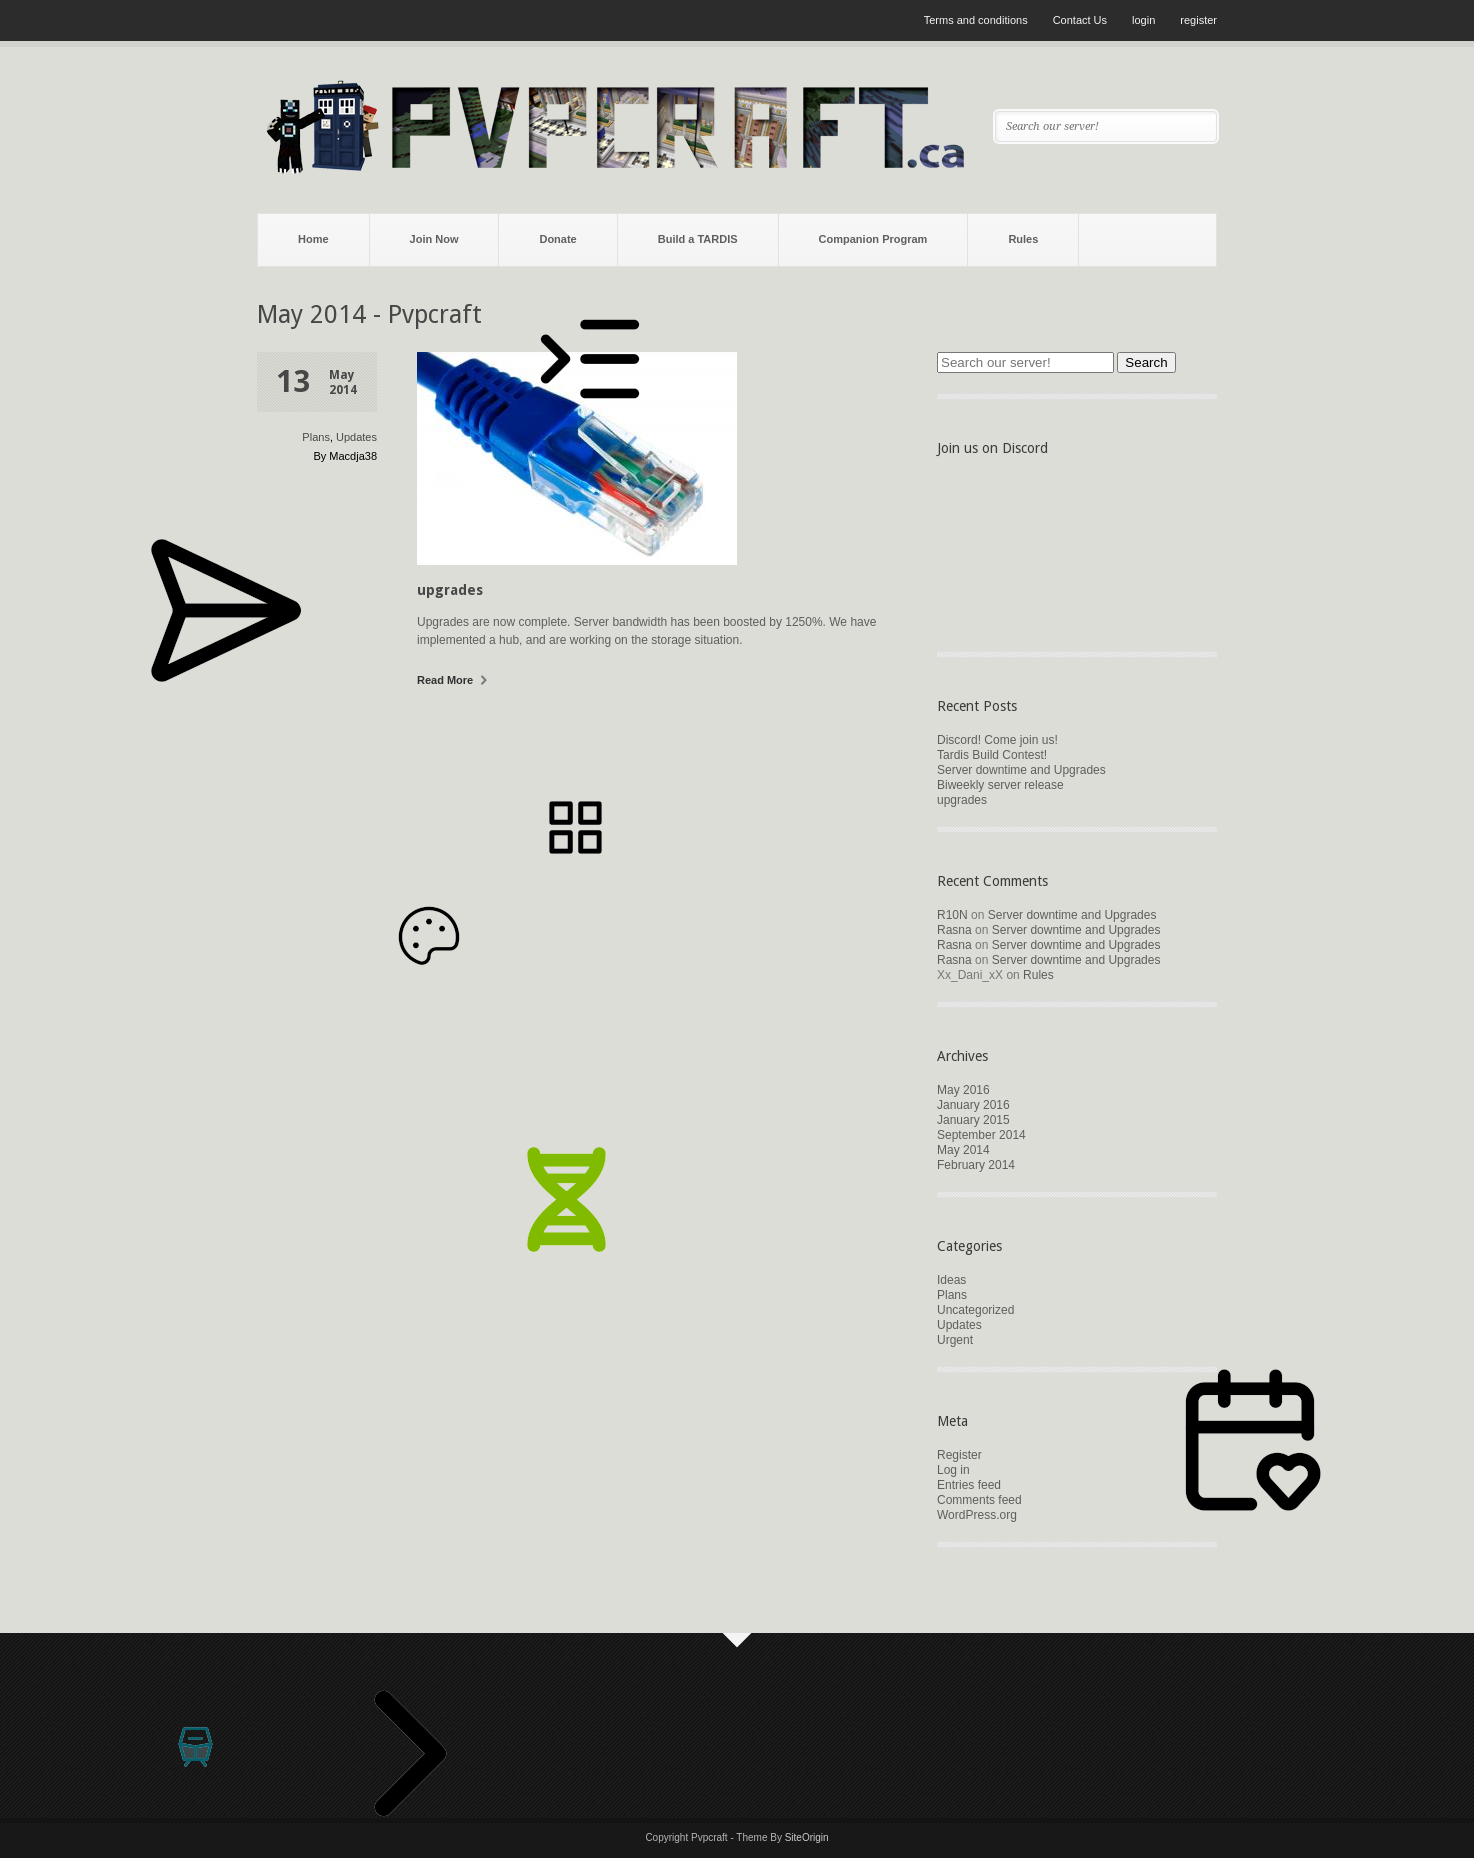 This screenshot has width=1474, height=1858. What do you see at coordinates (429, 937) in the screenshot?
I see `access color or theme settings` at bounding box center [429, 937].